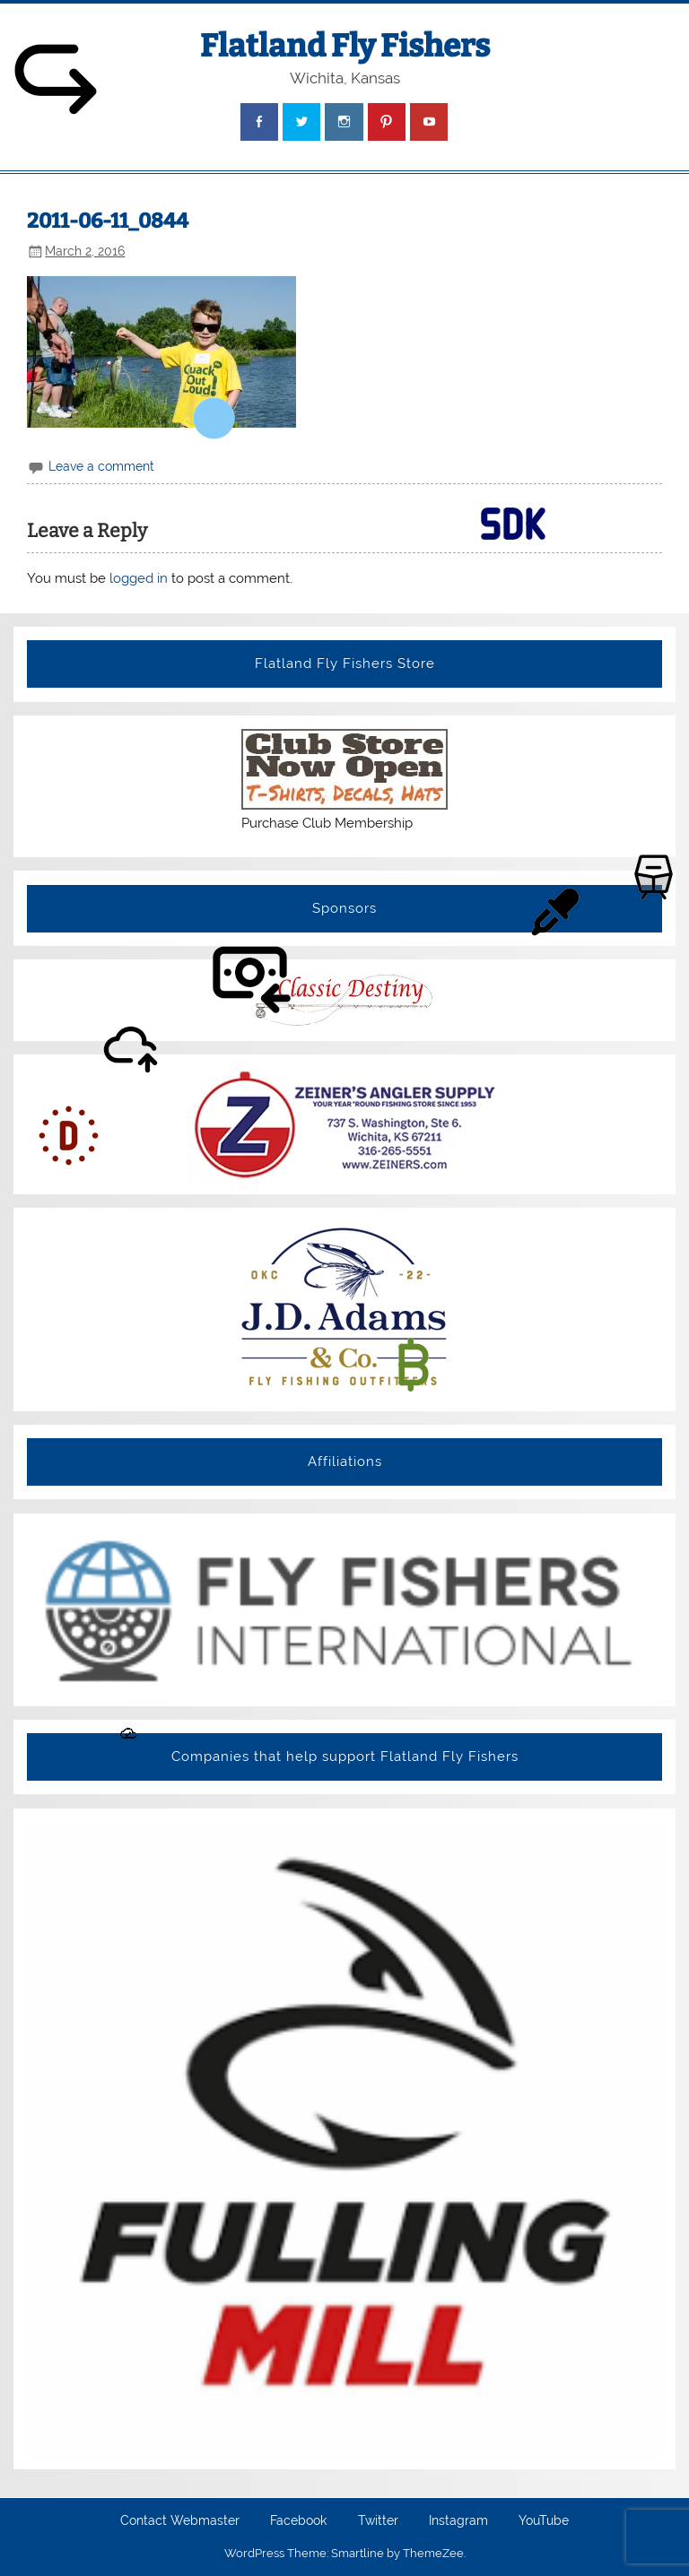  I want to click on indicates draft or pending status, so click(68, 1135).